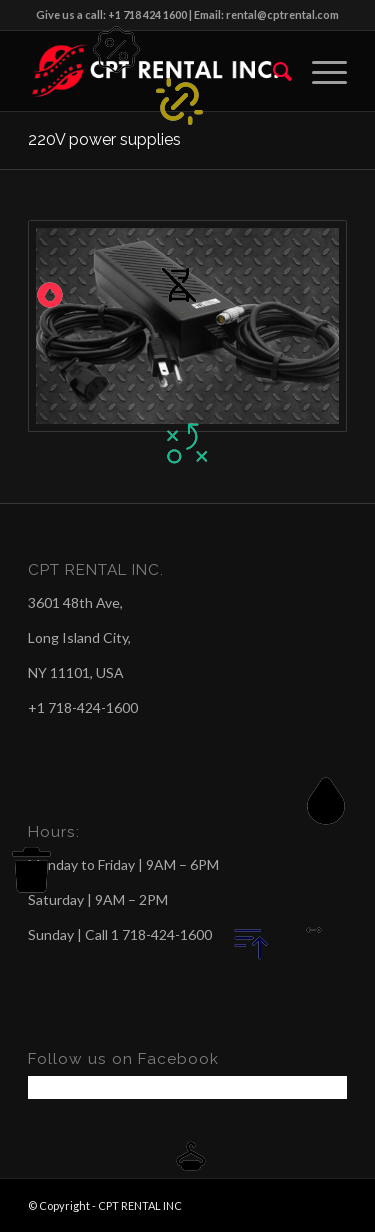 This screenshot has width=375, height=1232. I want to click on view available discounts or promotions, so click(116, 49).